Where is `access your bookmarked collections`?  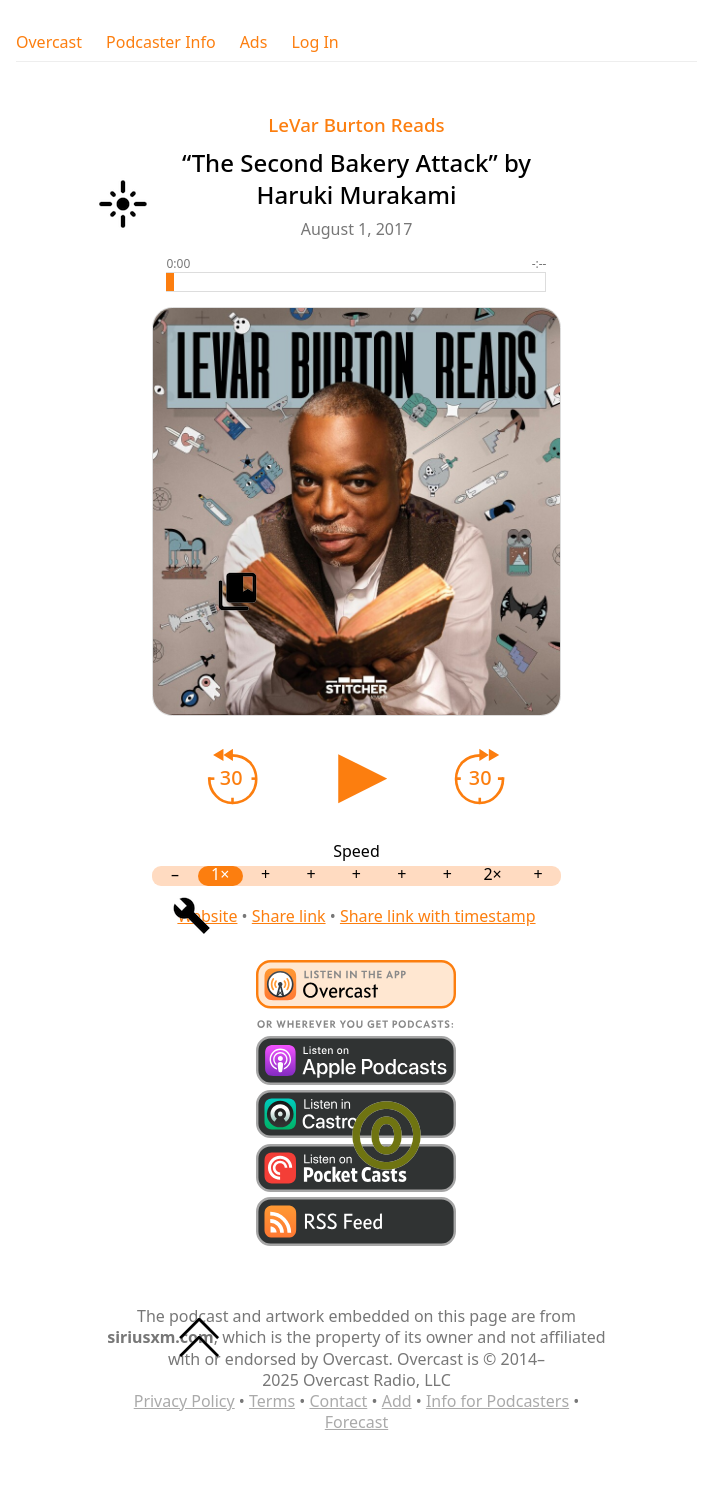 access your bookmarked collections is located at coordinates (237, 591).